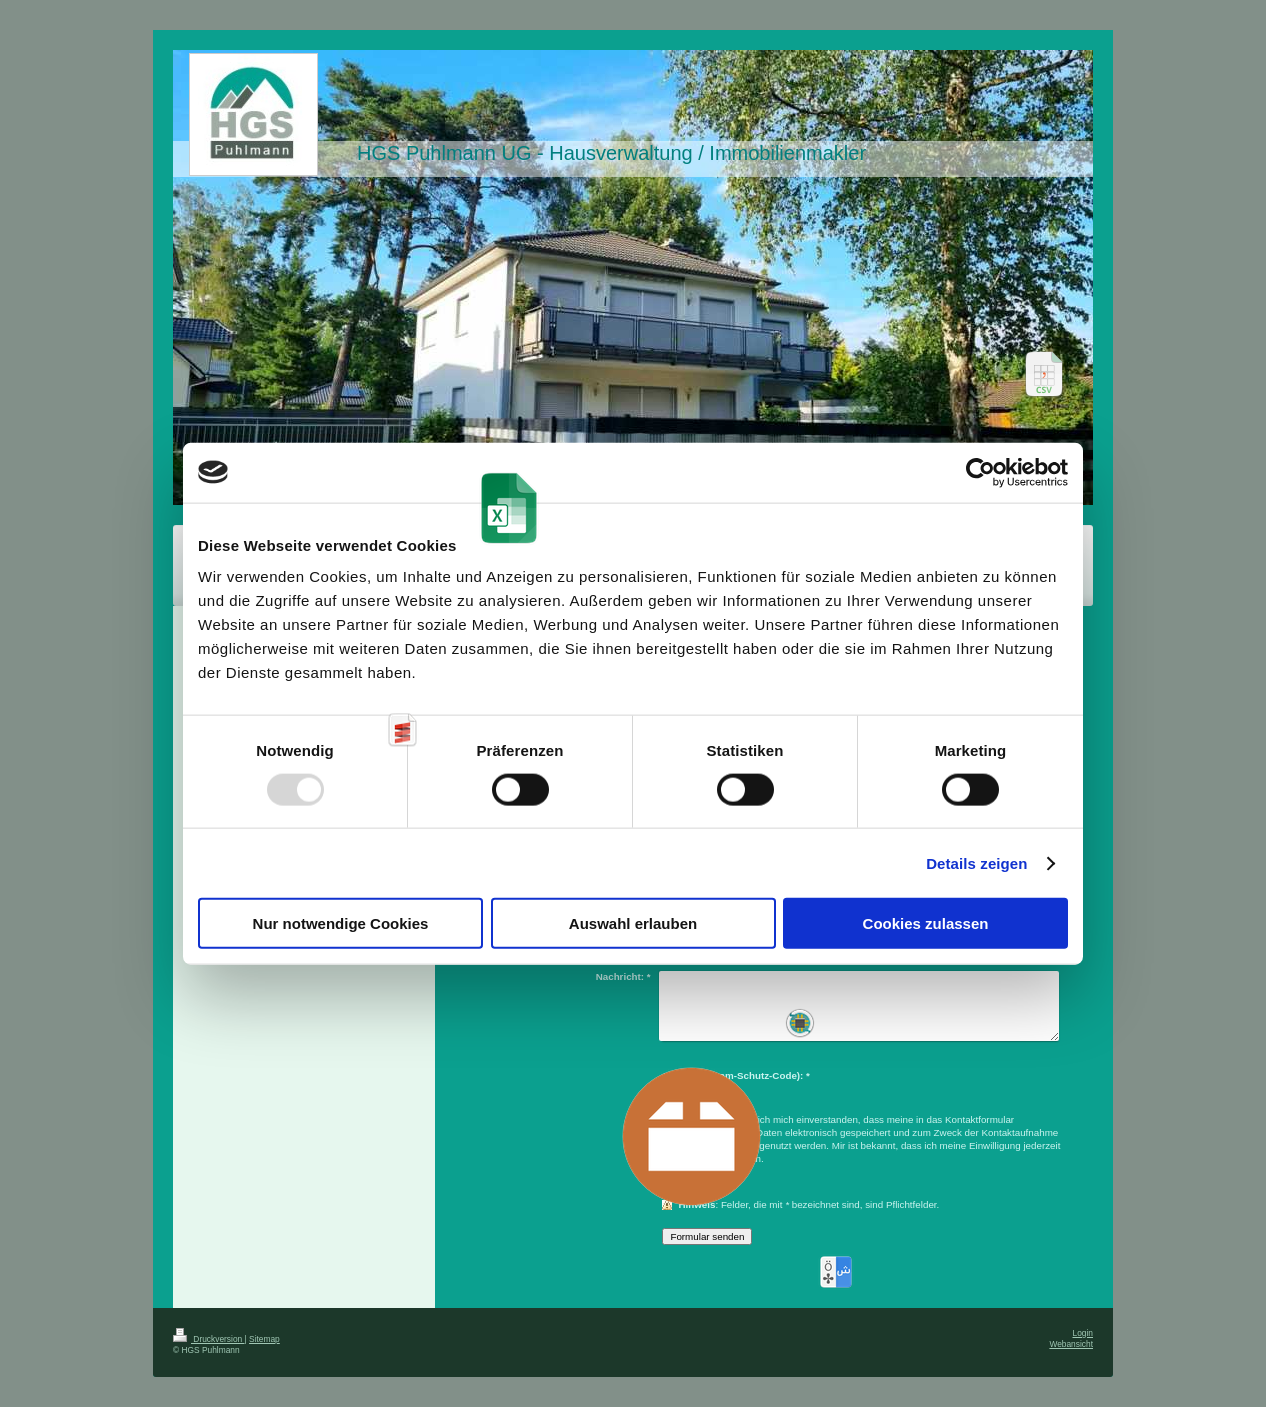 This screenshot has width=1266, height=1407. I want to click on open a microsoft excel spreadsheet file, so click(509, 508).